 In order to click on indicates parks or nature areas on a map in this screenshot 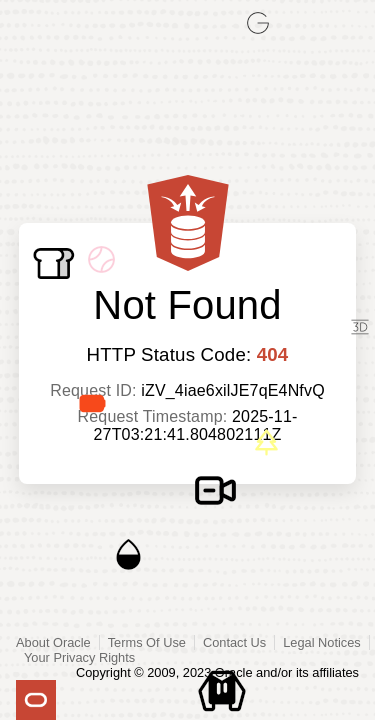, I will do `click(266, 442)`.